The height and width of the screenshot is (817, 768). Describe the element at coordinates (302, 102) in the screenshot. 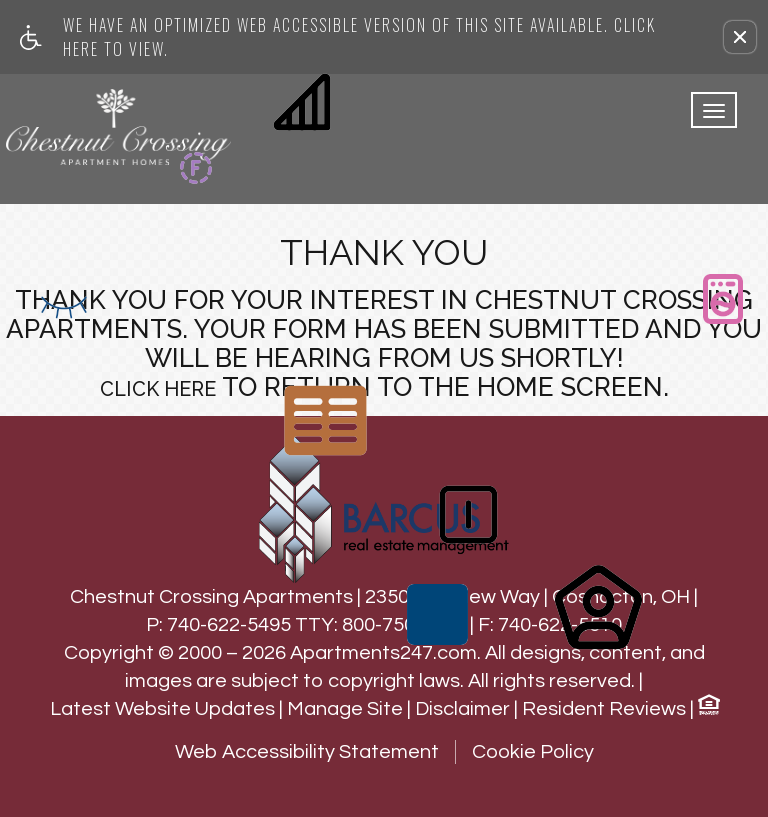

I see `indicates full cellular signal strength` at that location.